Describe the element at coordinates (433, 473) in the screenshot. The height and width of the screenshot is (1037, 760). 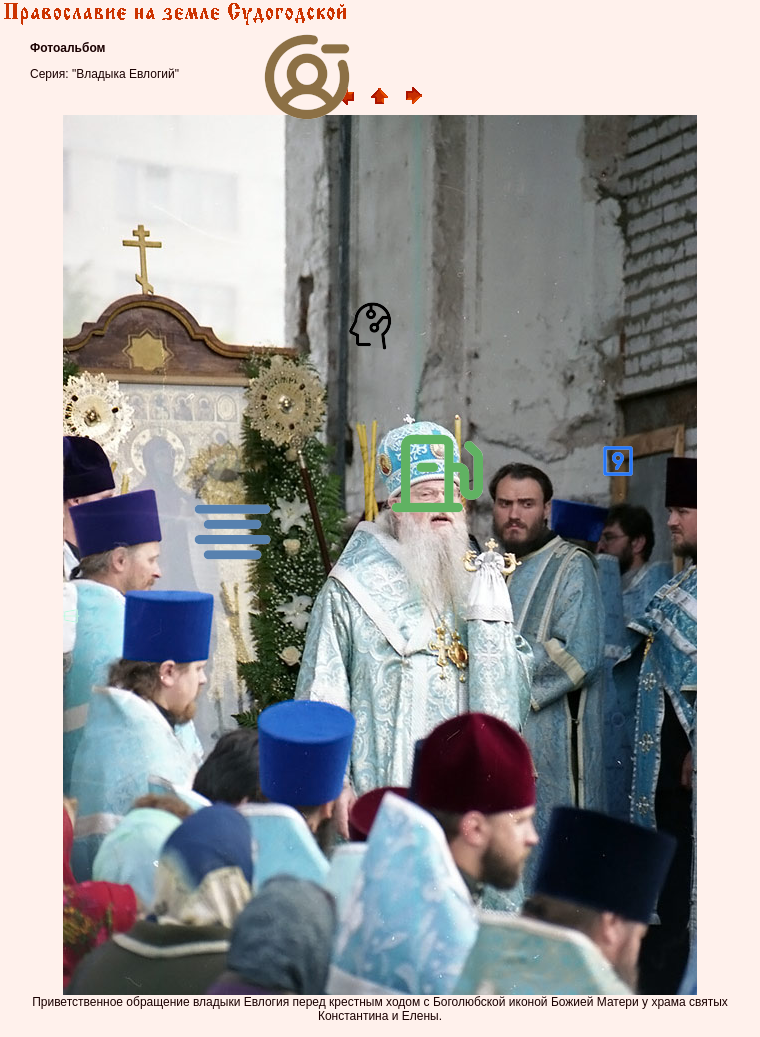
I see `find nearby gas stations` at that location.